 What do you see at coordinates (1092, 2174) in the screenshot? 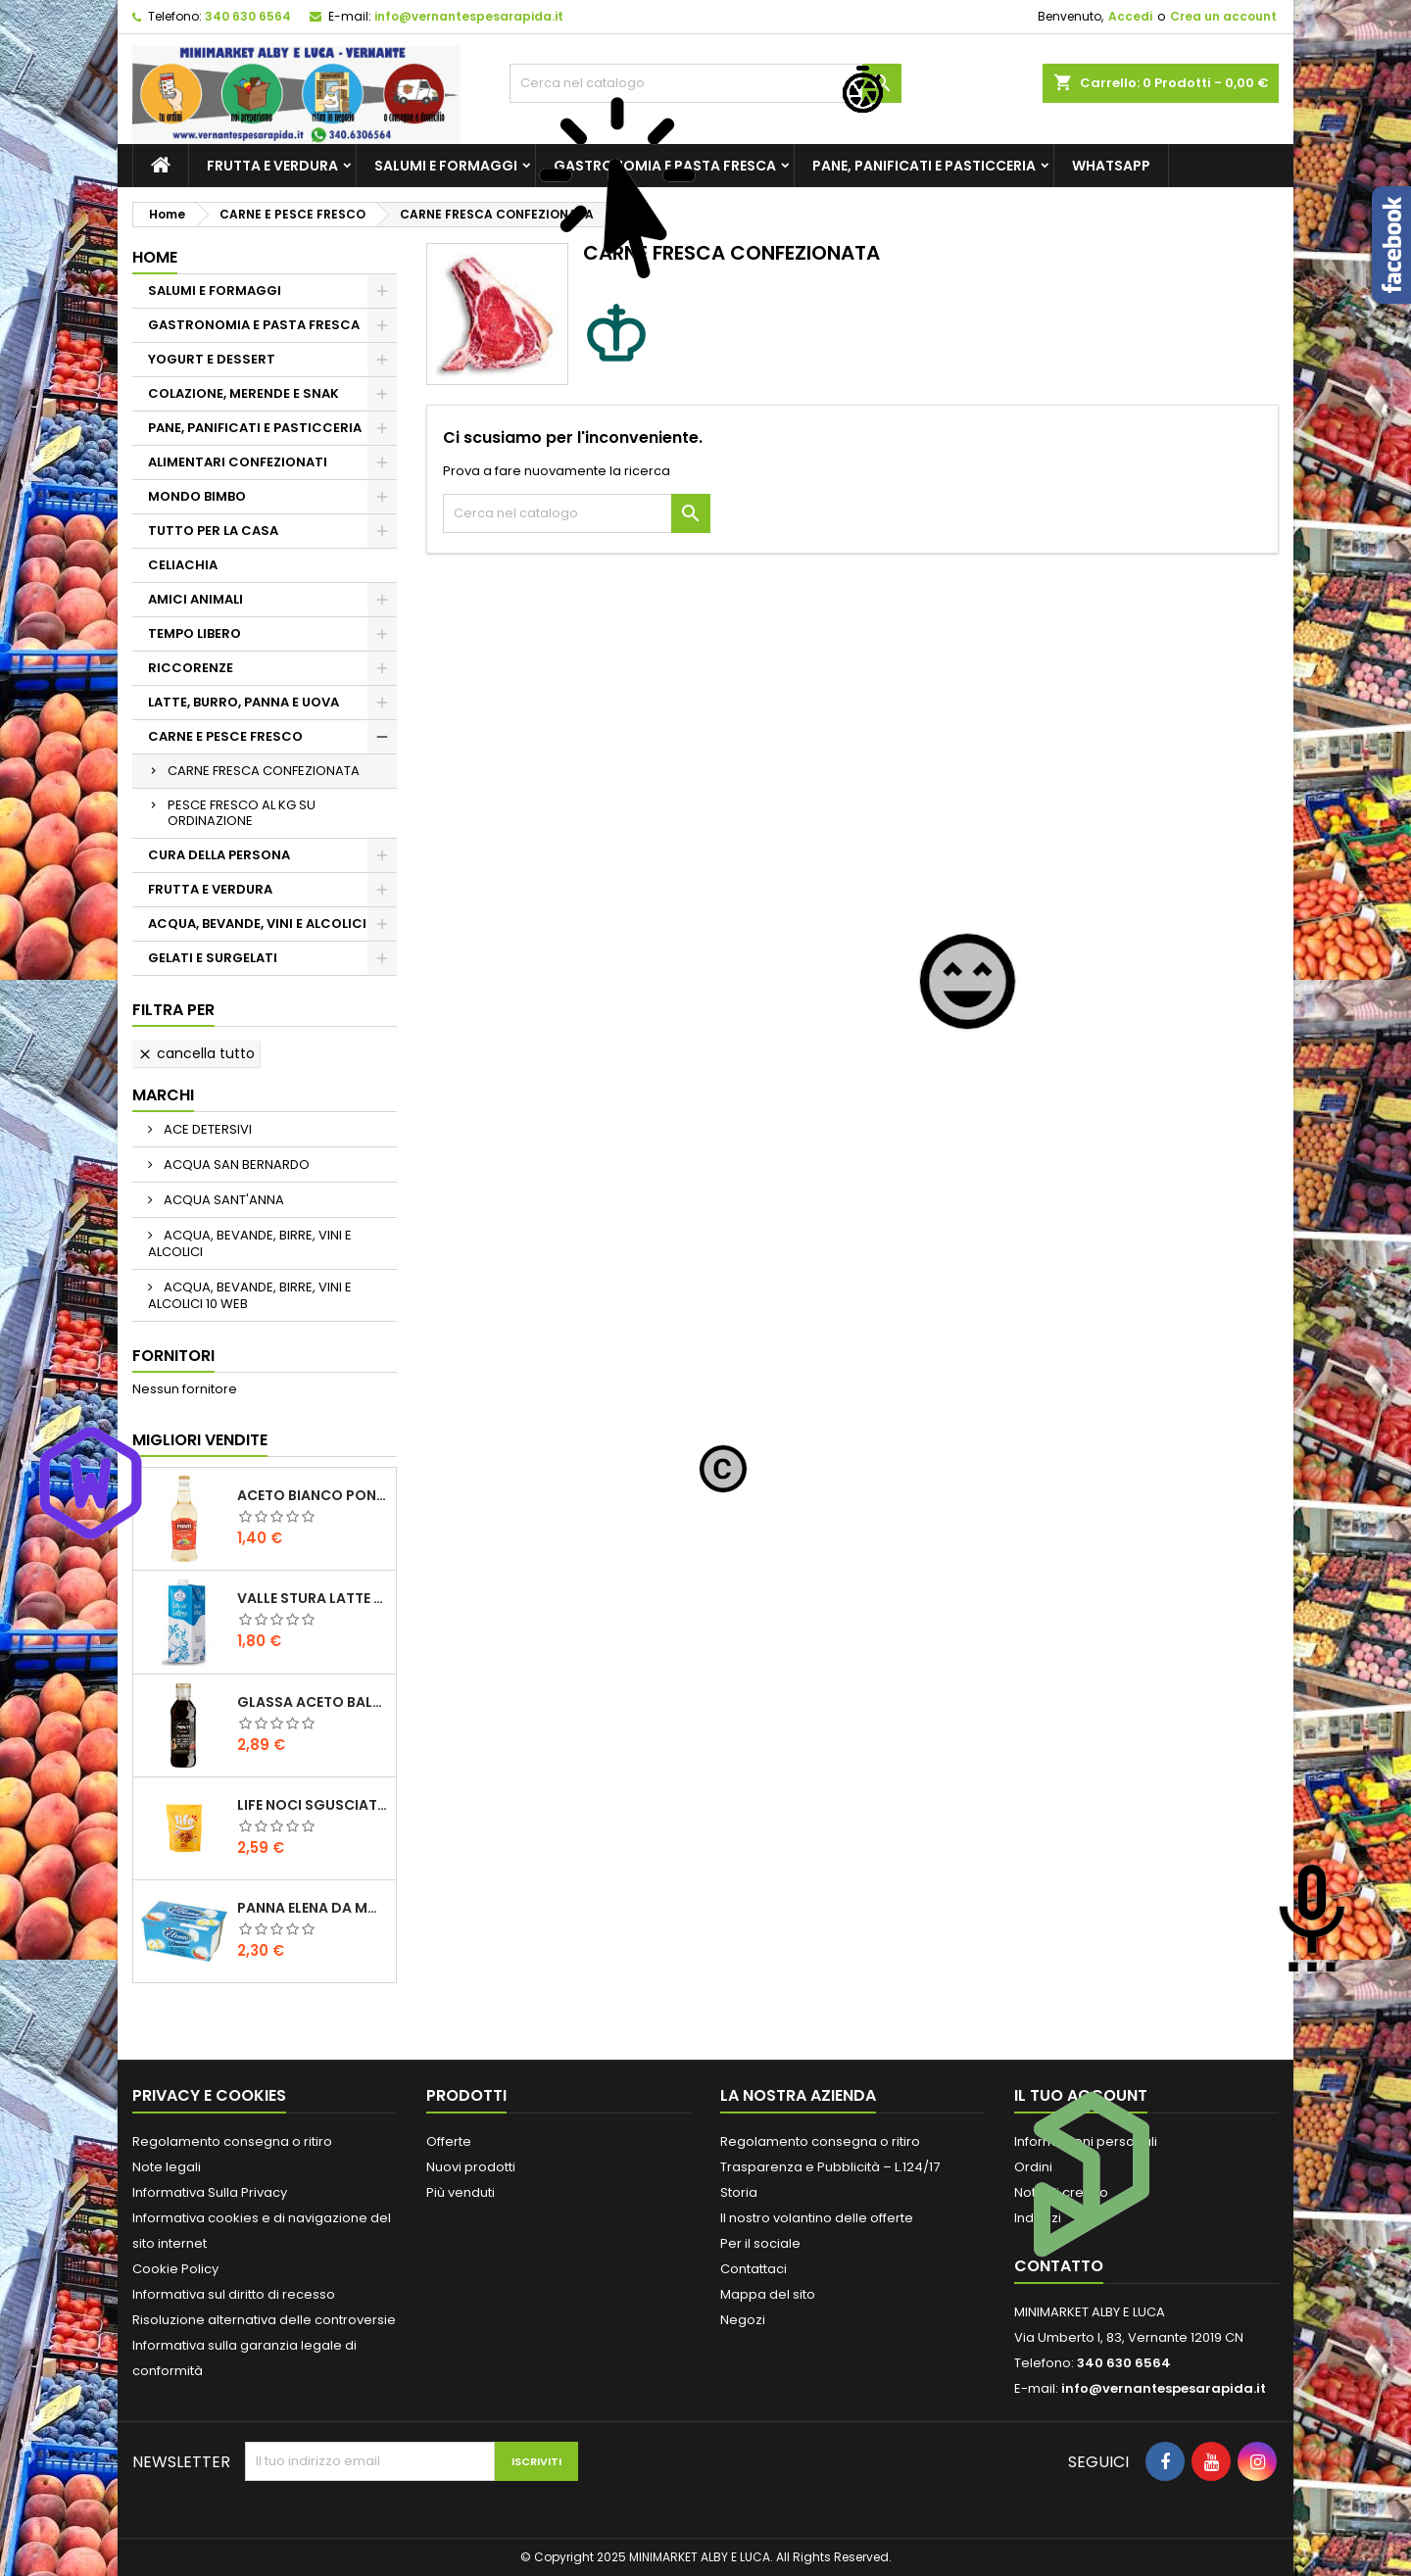
I see `open Printables 3D printing community` at bounding box center [1092, 2174].